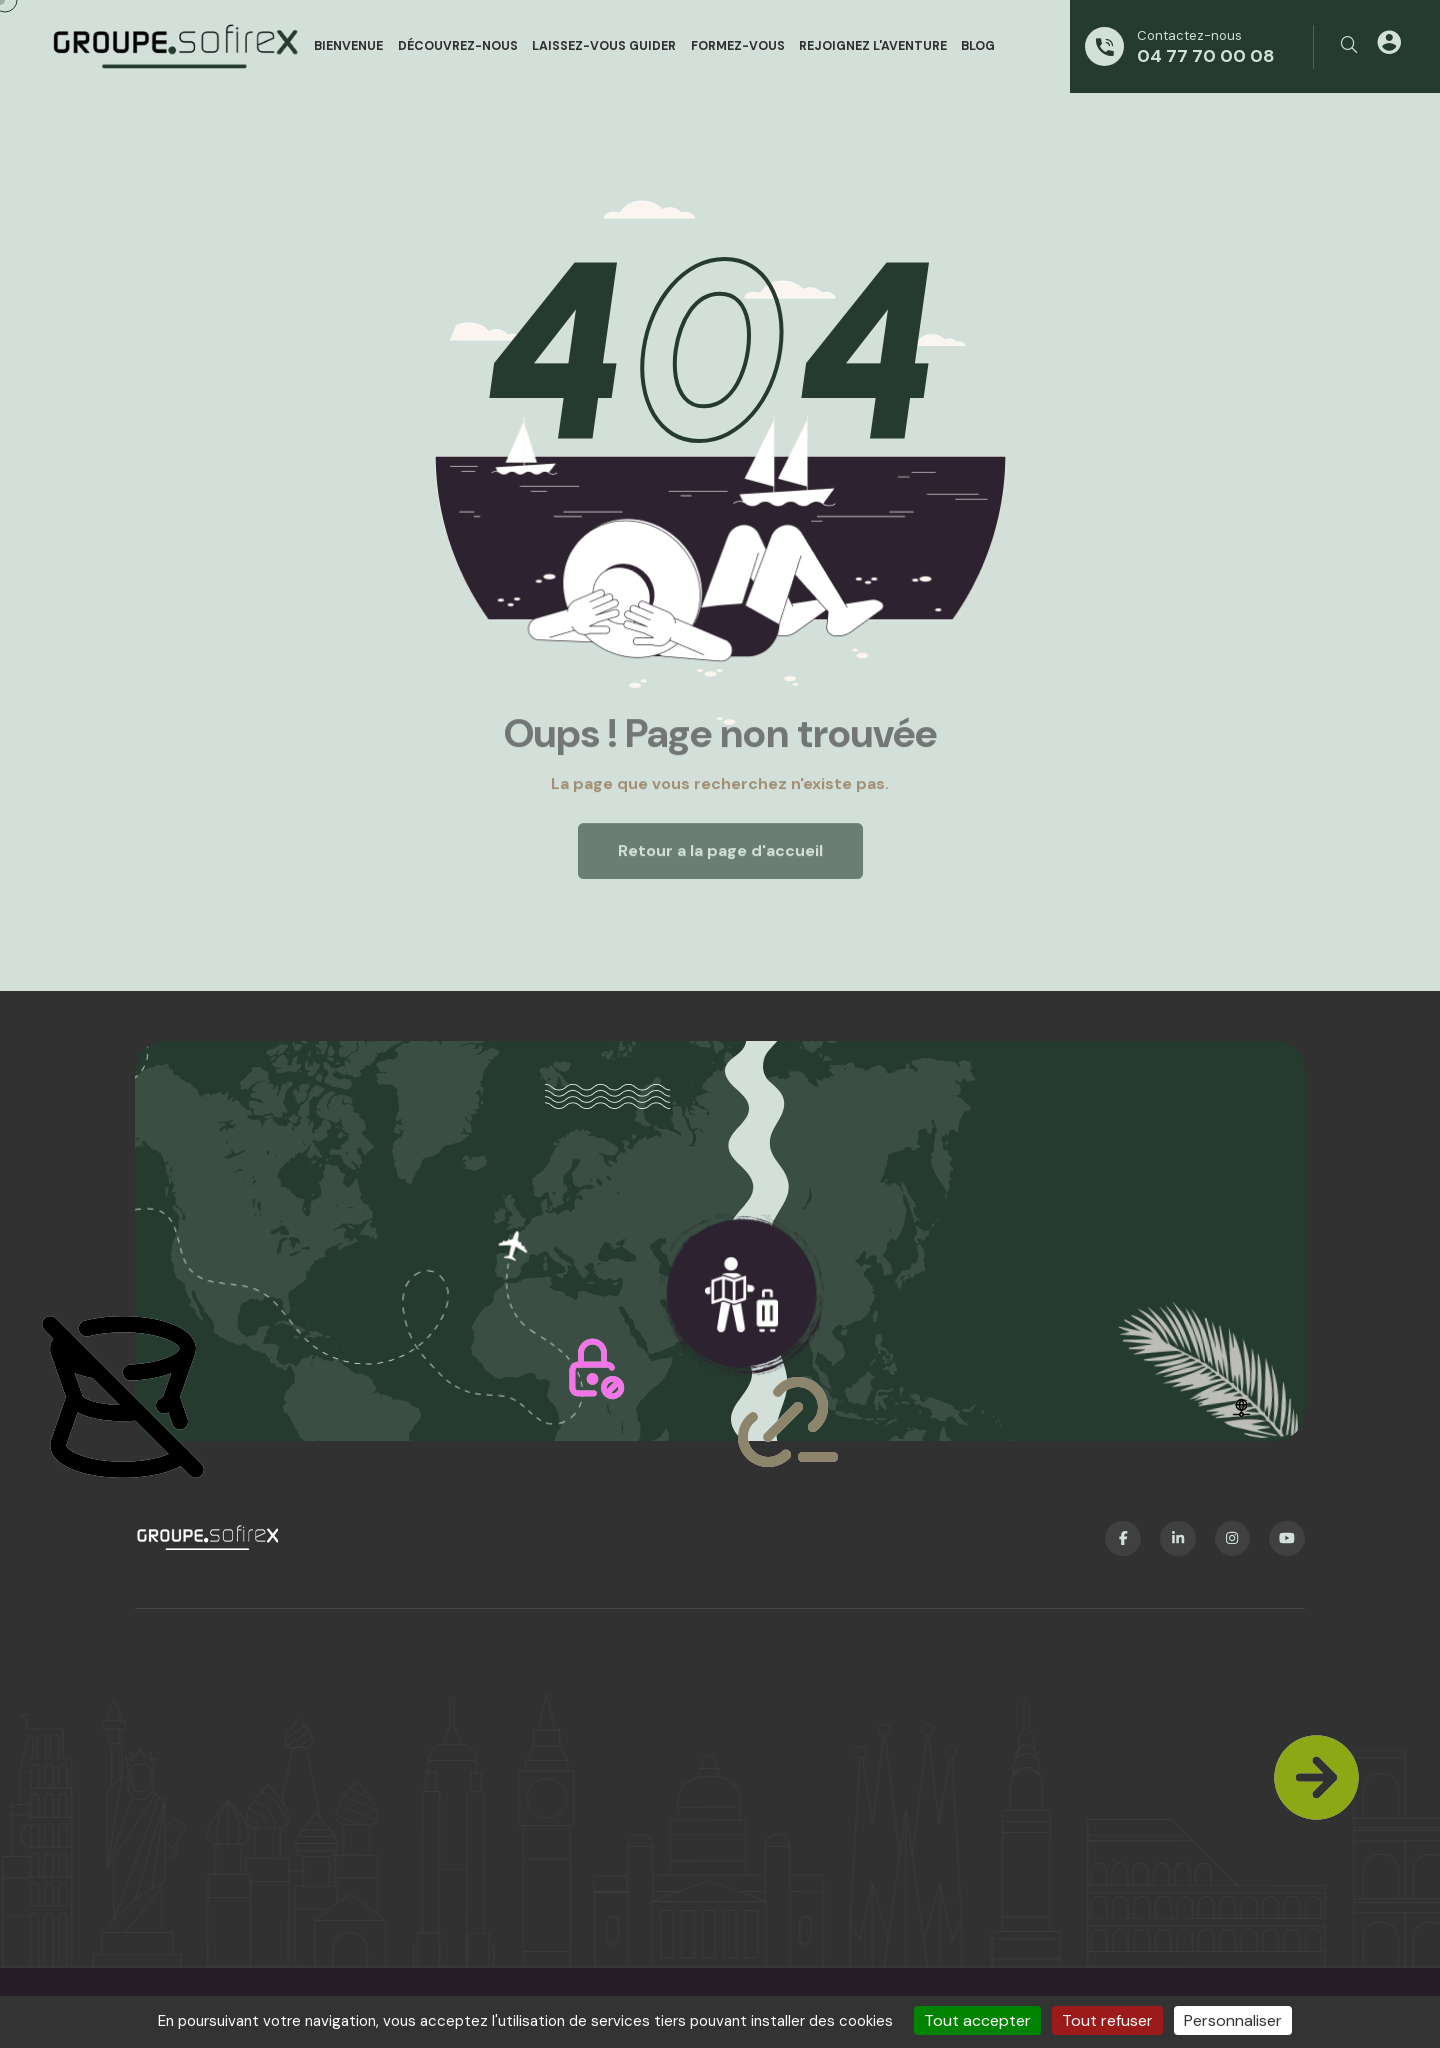 The image size is (1440, 2048). I want to click on view network connection status, so click(1241, 1407).